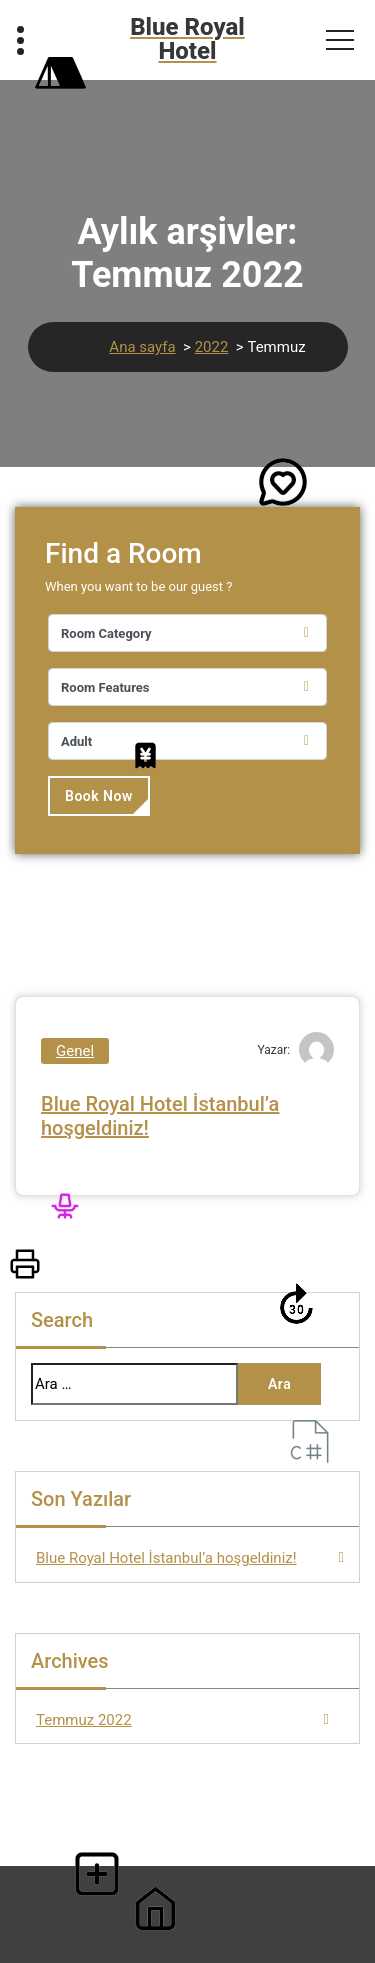 The height and width of the screenshot is (1963, 375). Describe the element at coordinates (65, 1206) in the screenshot. I see `access workspace or office settings` at that location.